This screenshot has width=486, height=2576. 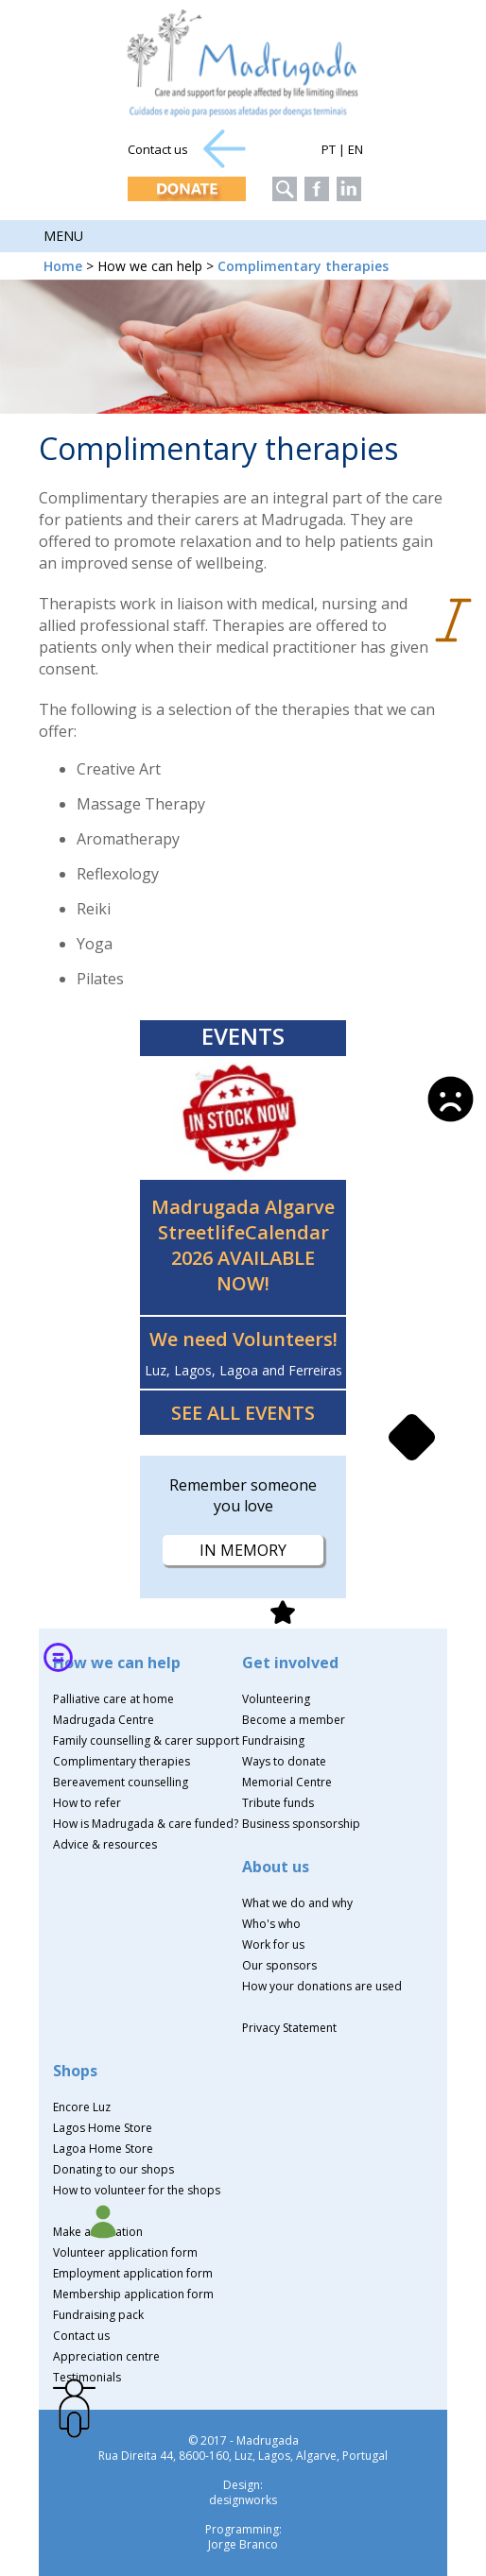 I want to click on apply italic formatting to selected text, so click(x=453, y=620).